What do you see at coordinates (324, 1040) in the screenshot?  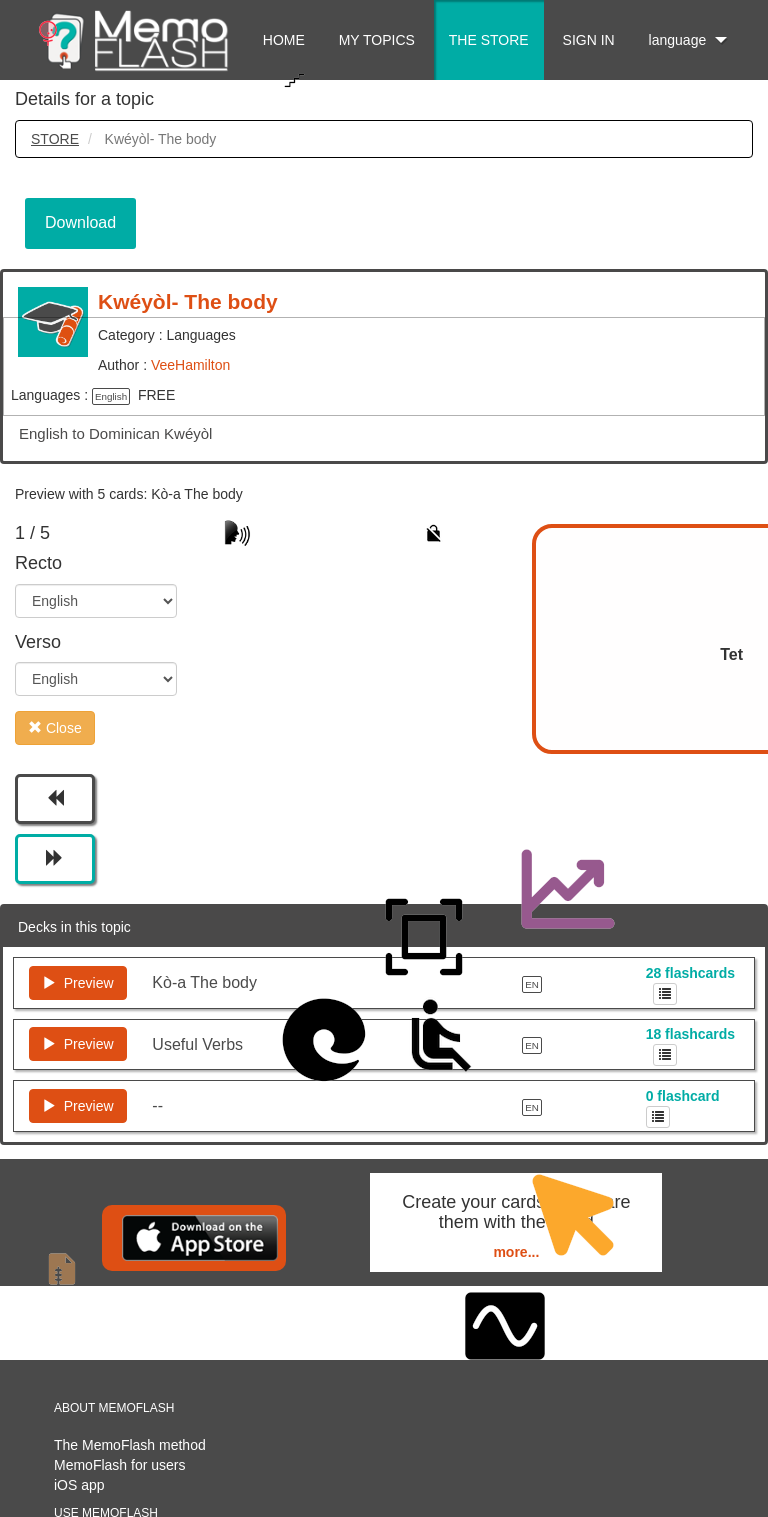 I see `open Microsoft Edge browser` at bounding box center [324, 1040].